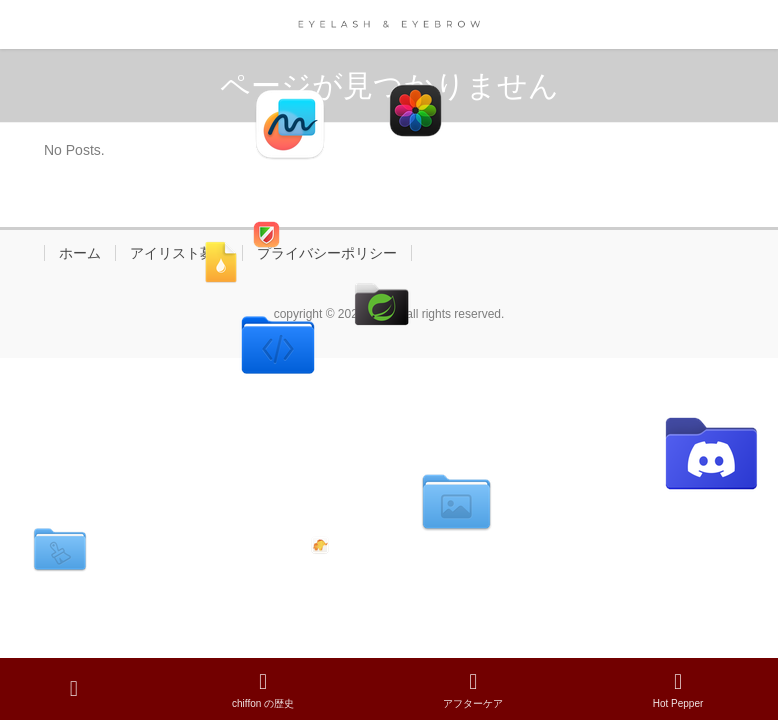 This screenshot has width=778, height=720. I want to click on folder for discord-related files, so click(711, 456).